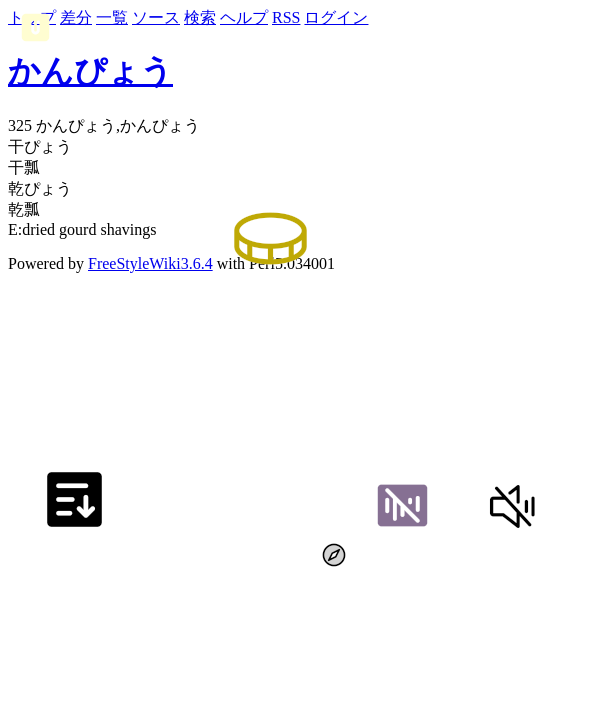 This screenshot has height=720, width=608. I want to click on mute or disable audio input, so click(402, 505).